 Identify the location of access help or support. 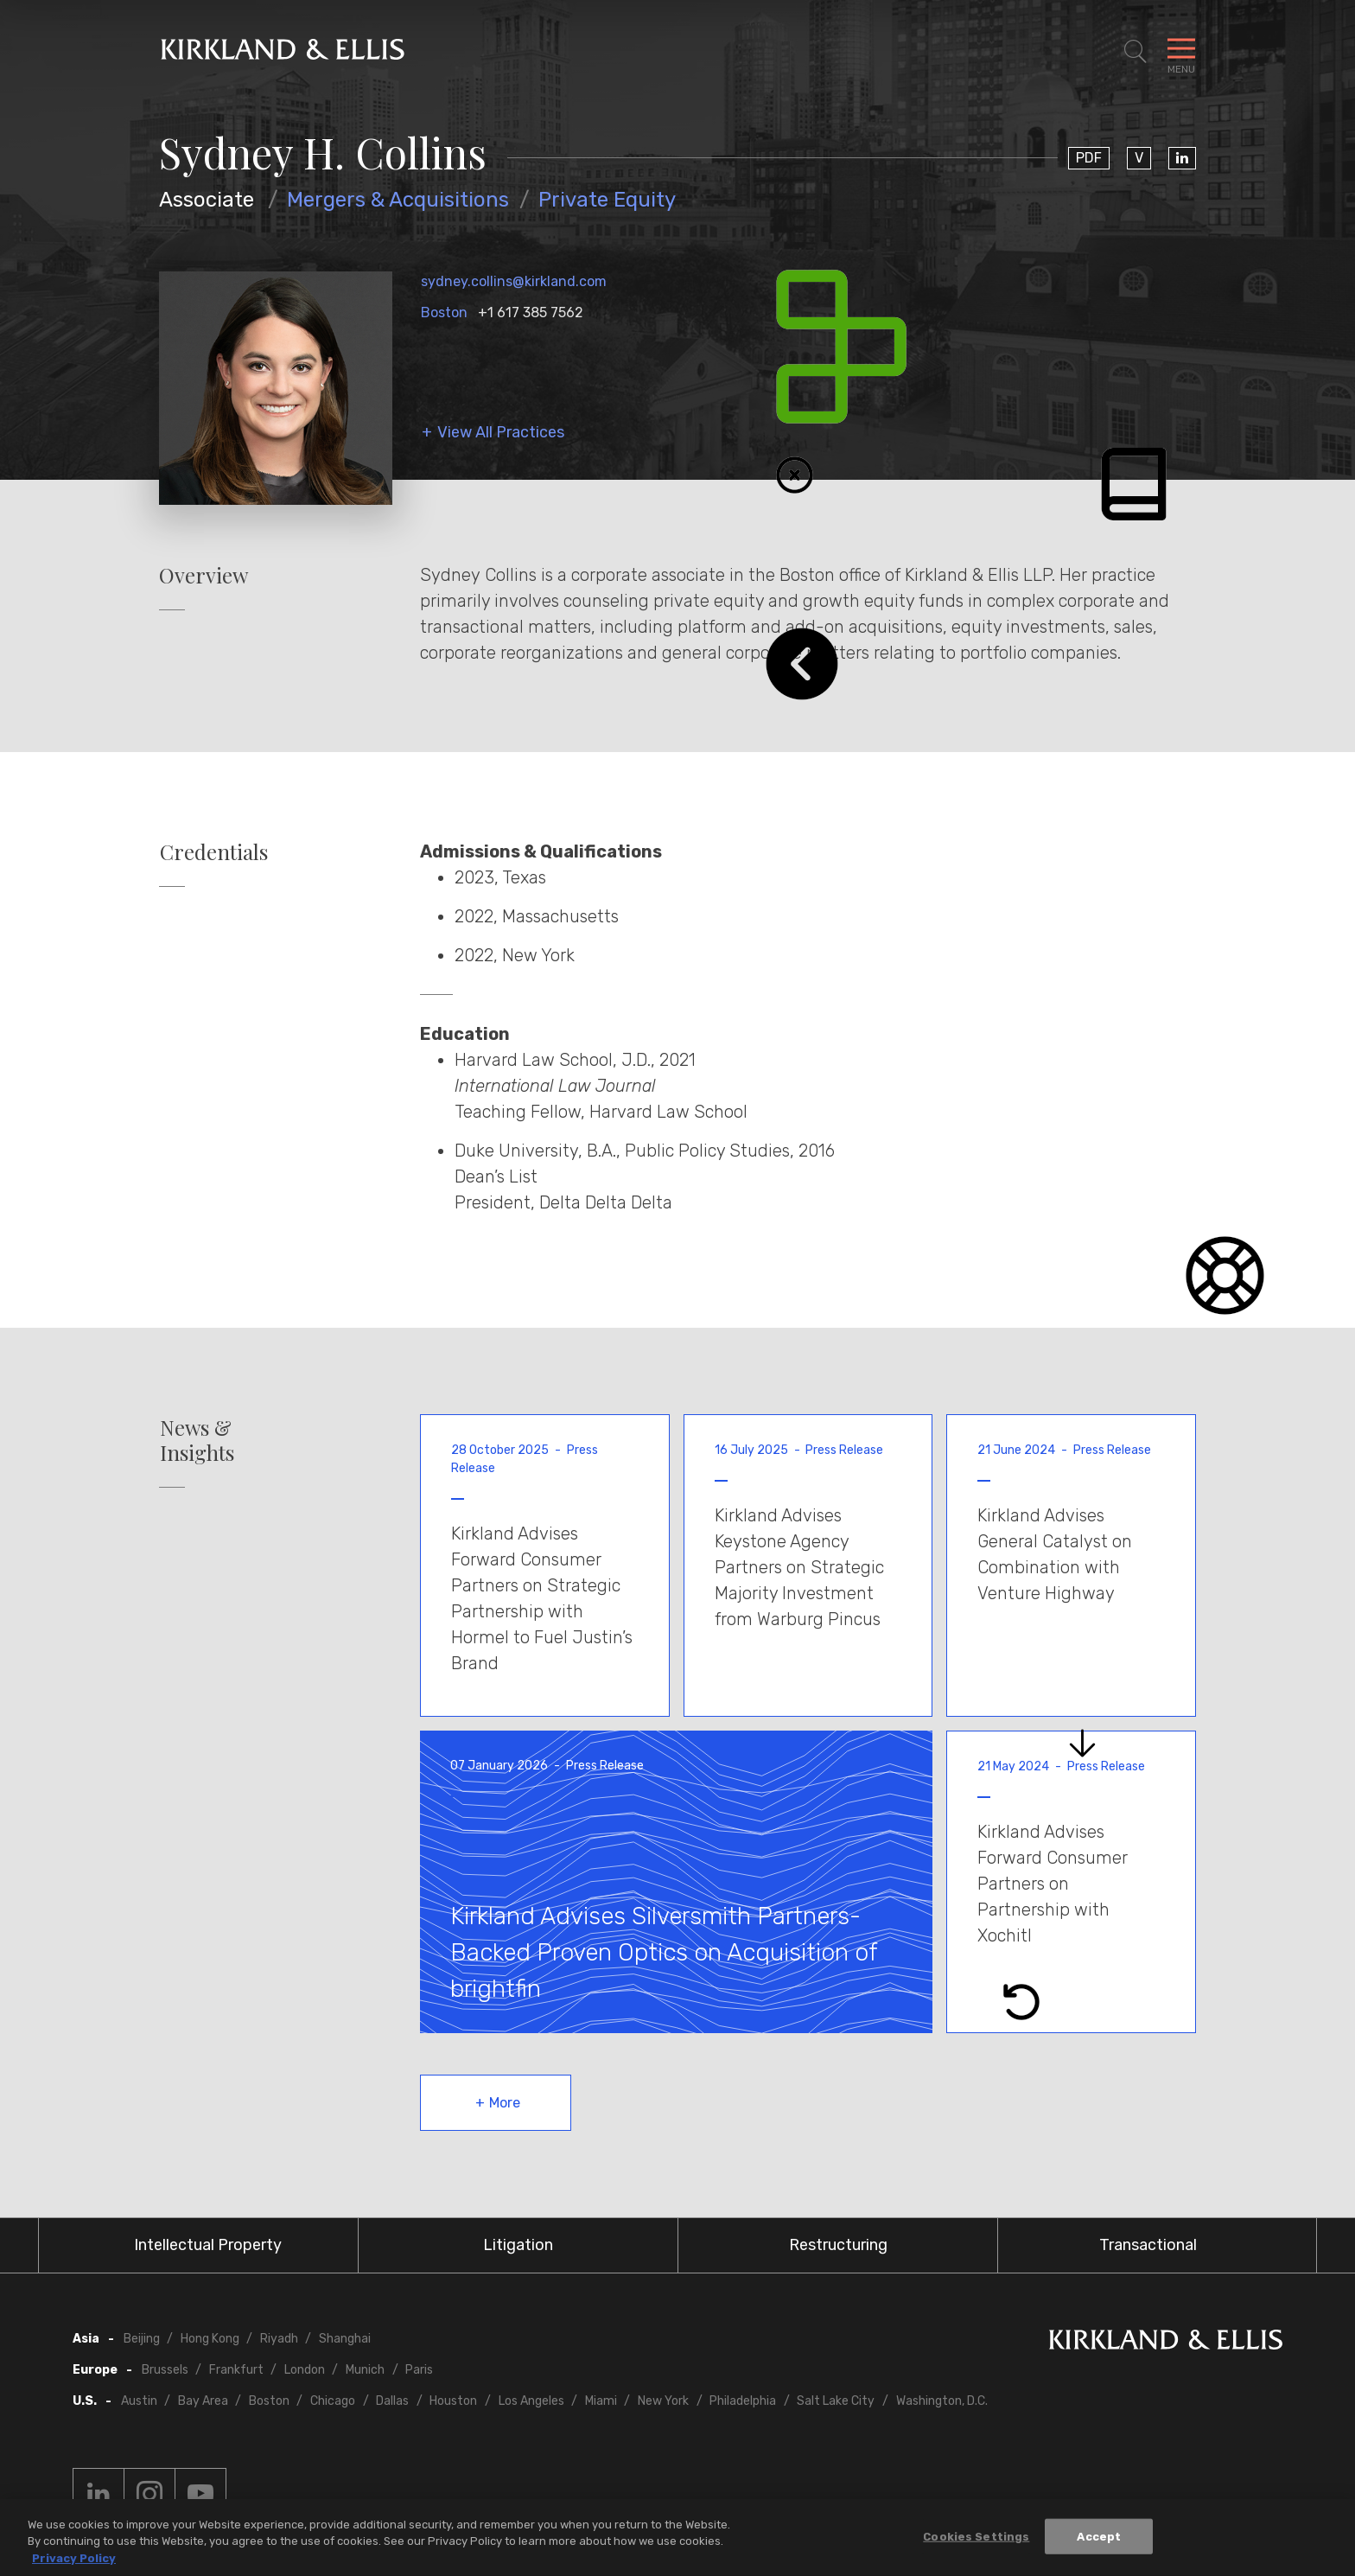
(1225, 1275).